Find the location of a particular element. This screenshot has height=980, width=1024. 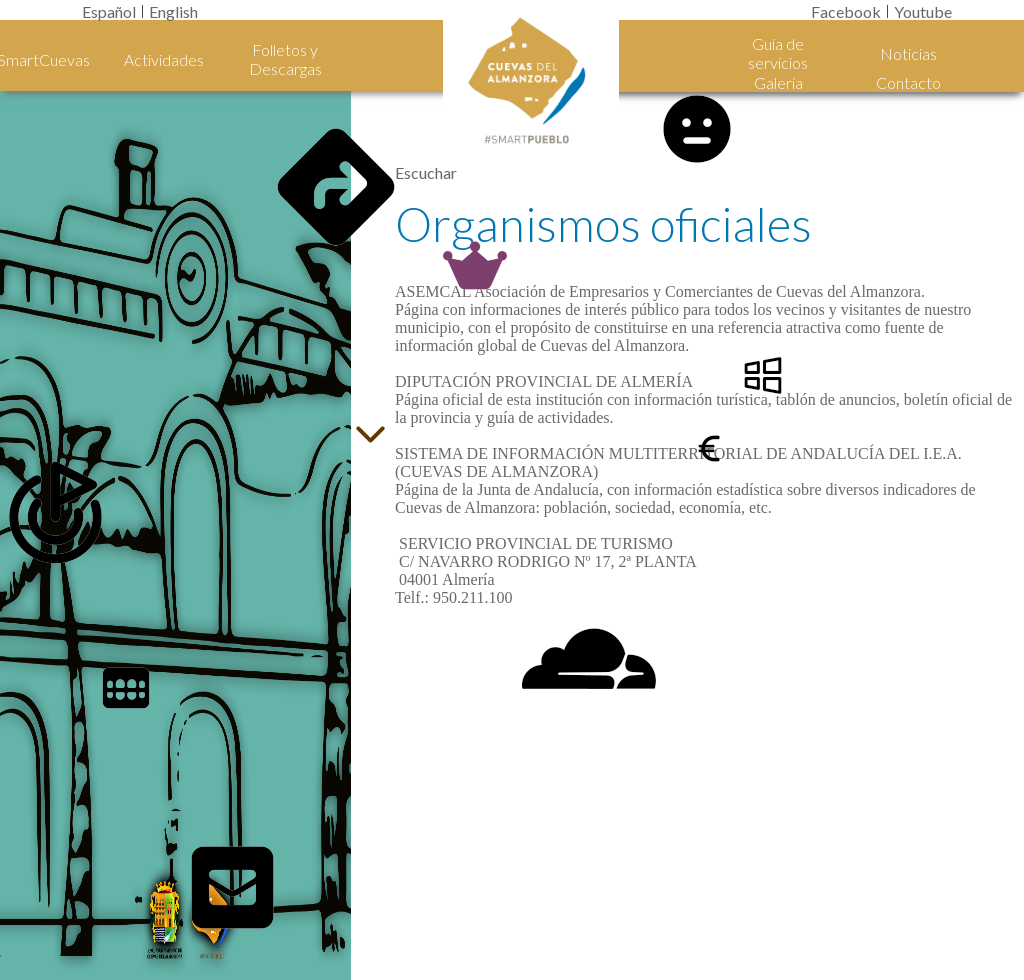

Cloudflare logo is located at coordinates (589, 662).